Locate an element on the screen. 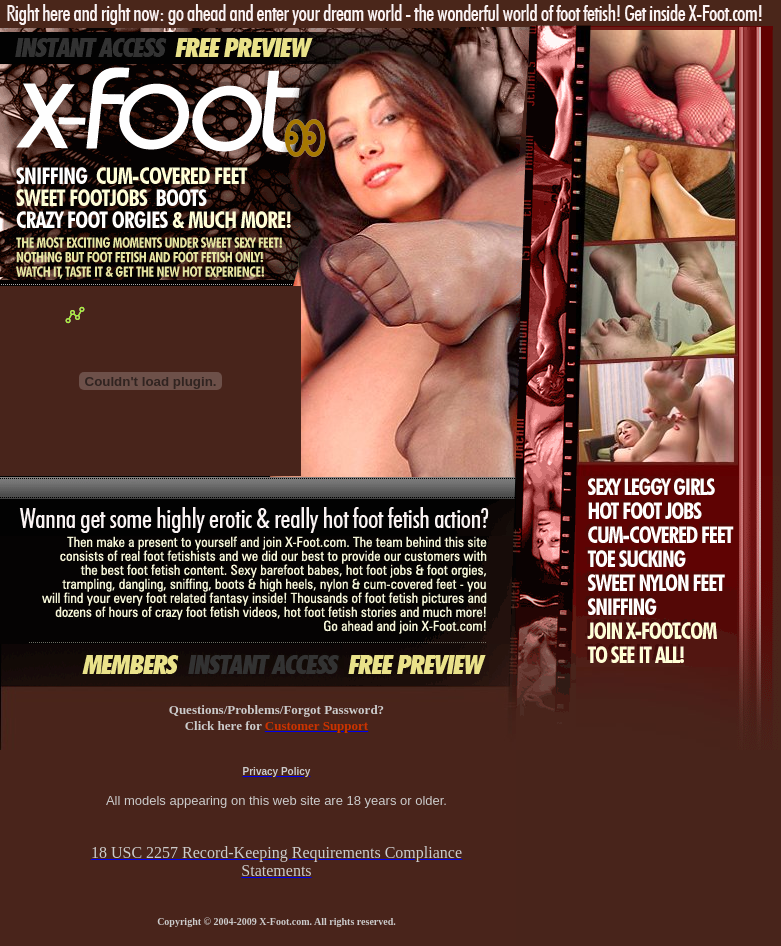  mark content as viewed or seen is located at coordinates (305, 138).